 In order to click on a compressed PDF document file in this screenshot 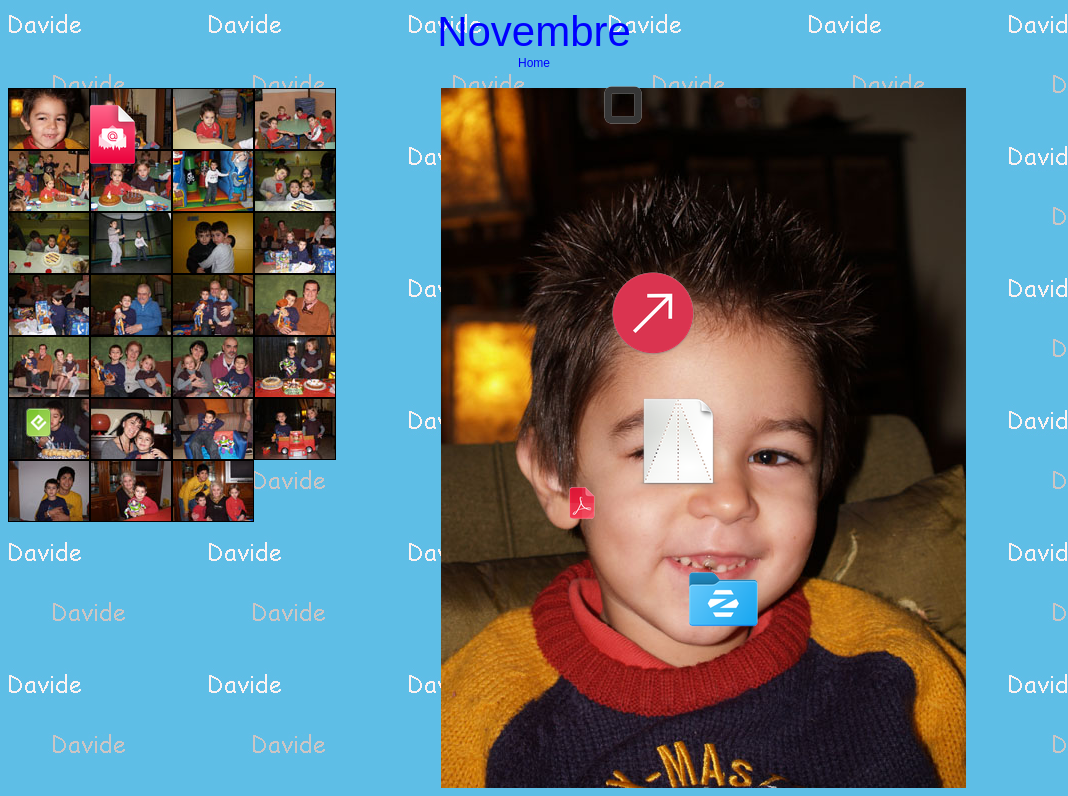, I will do `click(582, 503)`.